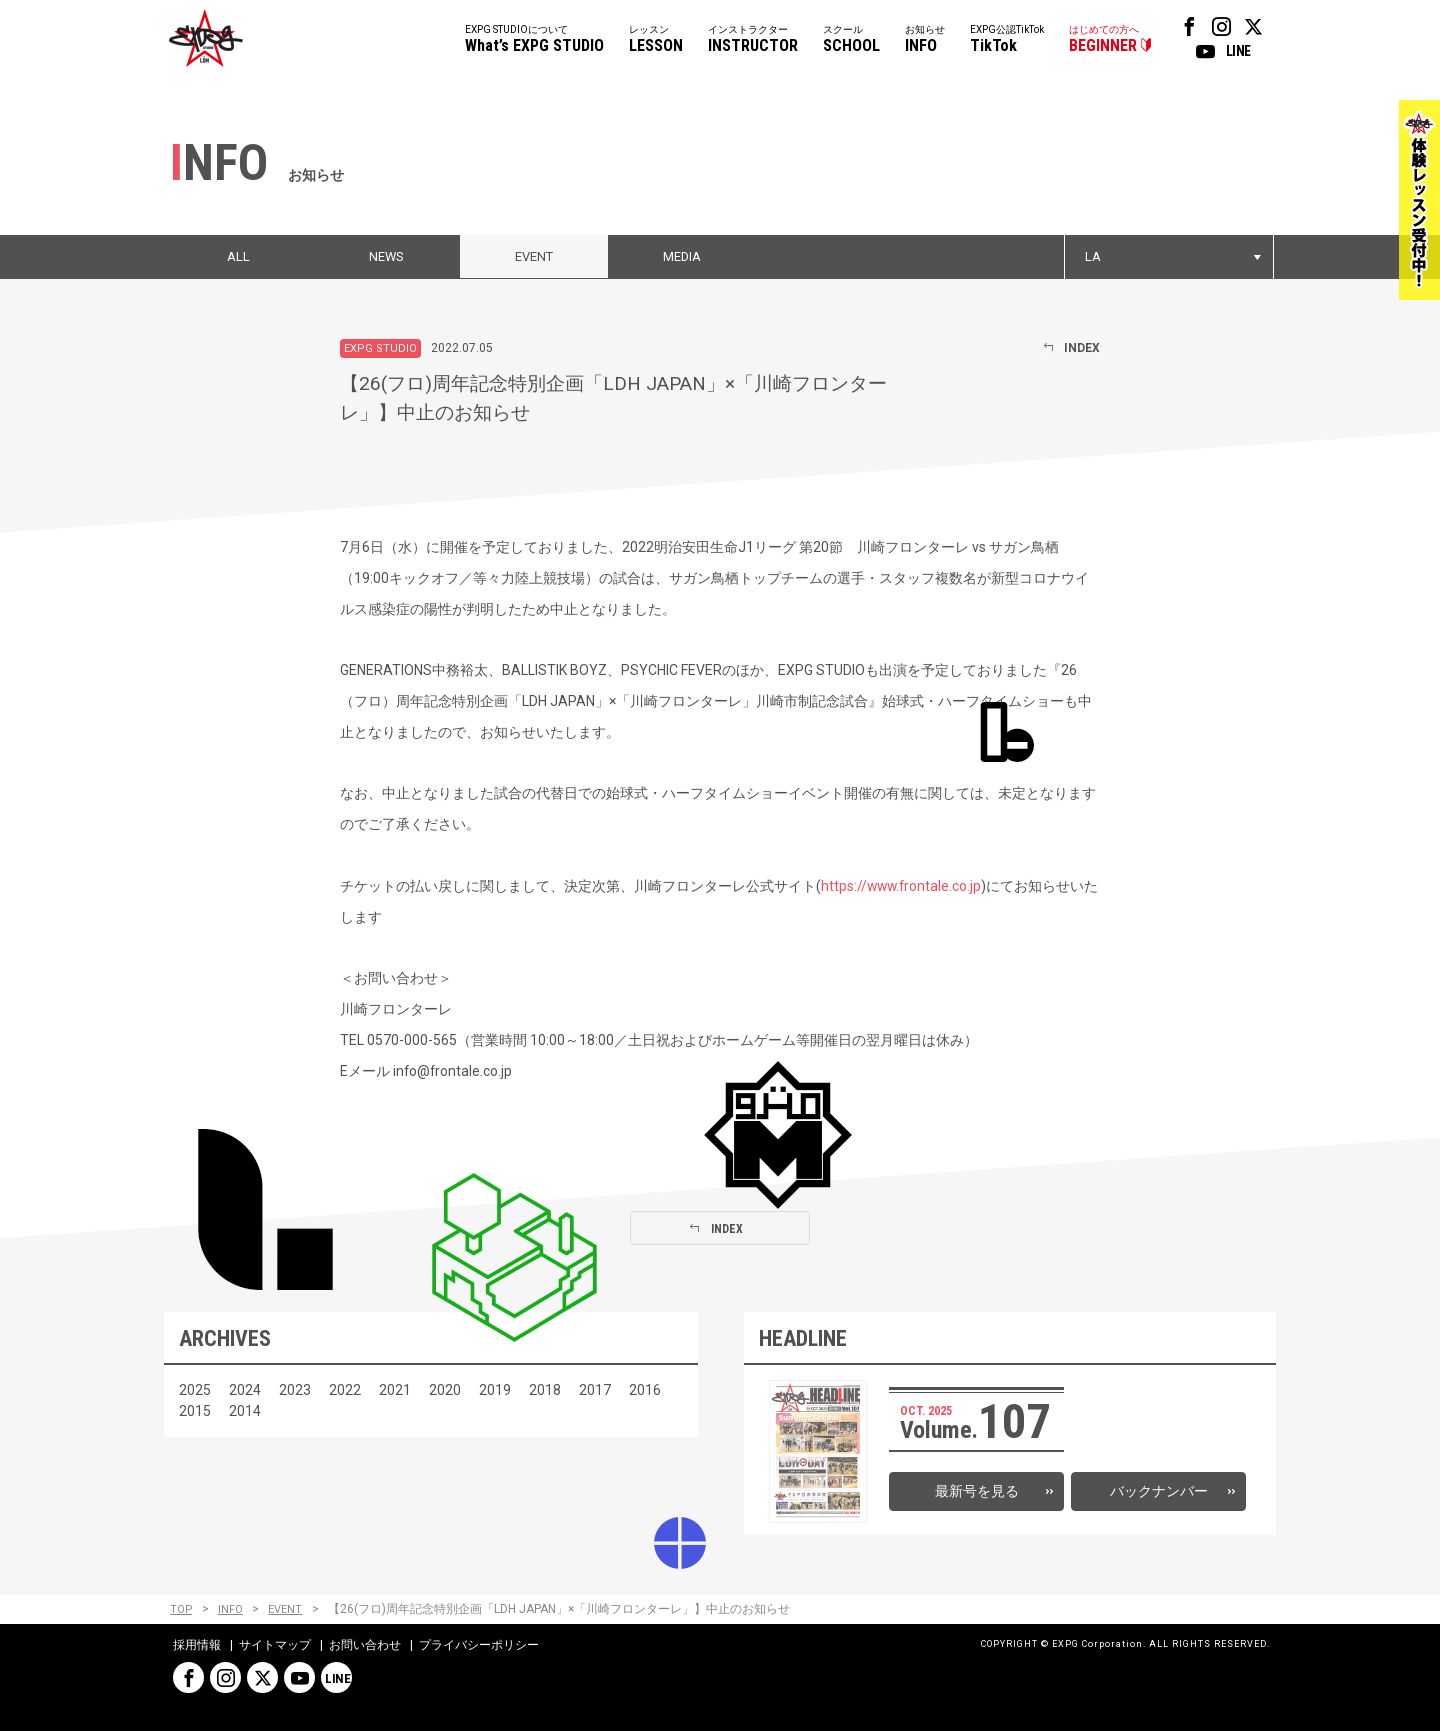 This screenshot has height=1731, width=1440. What do you see at coordinates (778, 1135) in the screenshot?
I see `cairo metro official app or service` at bounding box center [778, 1135].